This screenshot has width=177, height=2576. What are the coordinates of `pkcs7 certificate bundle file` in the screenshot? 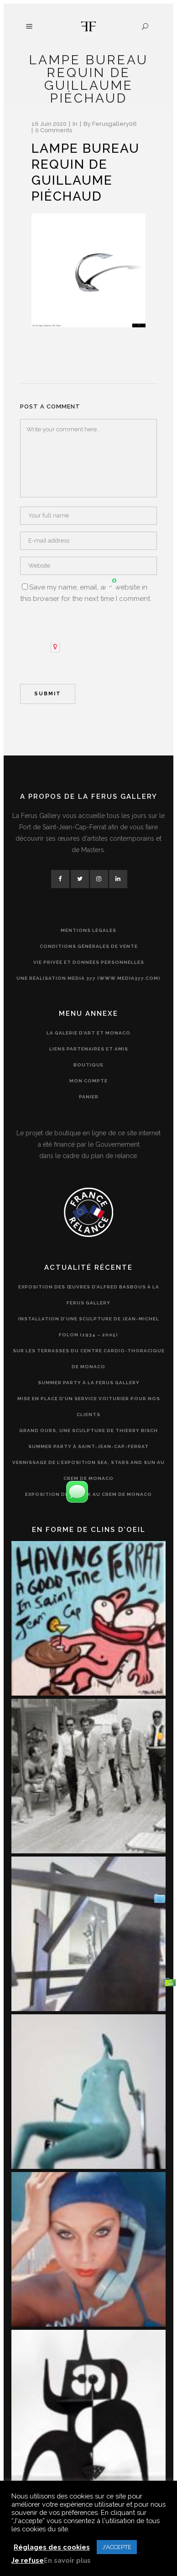 It's located at (55, 647).